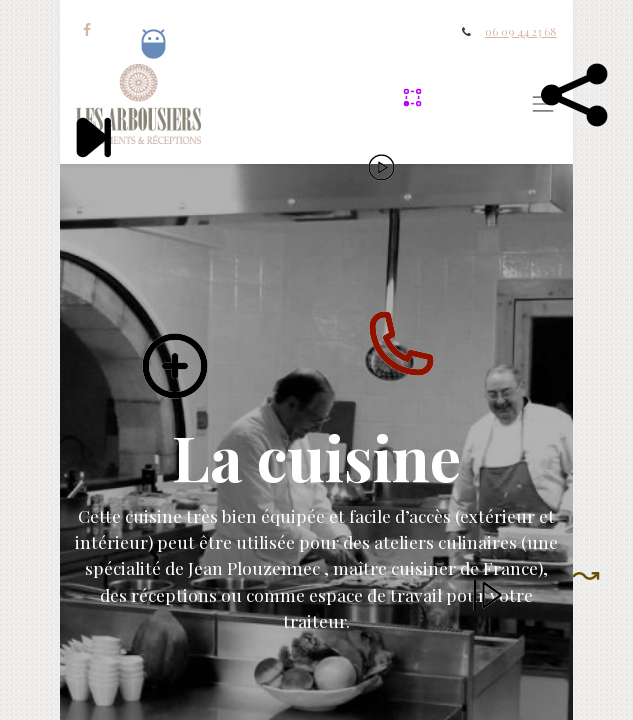 The height and width of the screenshot is (720, 633). I want to click on skip to the next track, so click(94, 137).